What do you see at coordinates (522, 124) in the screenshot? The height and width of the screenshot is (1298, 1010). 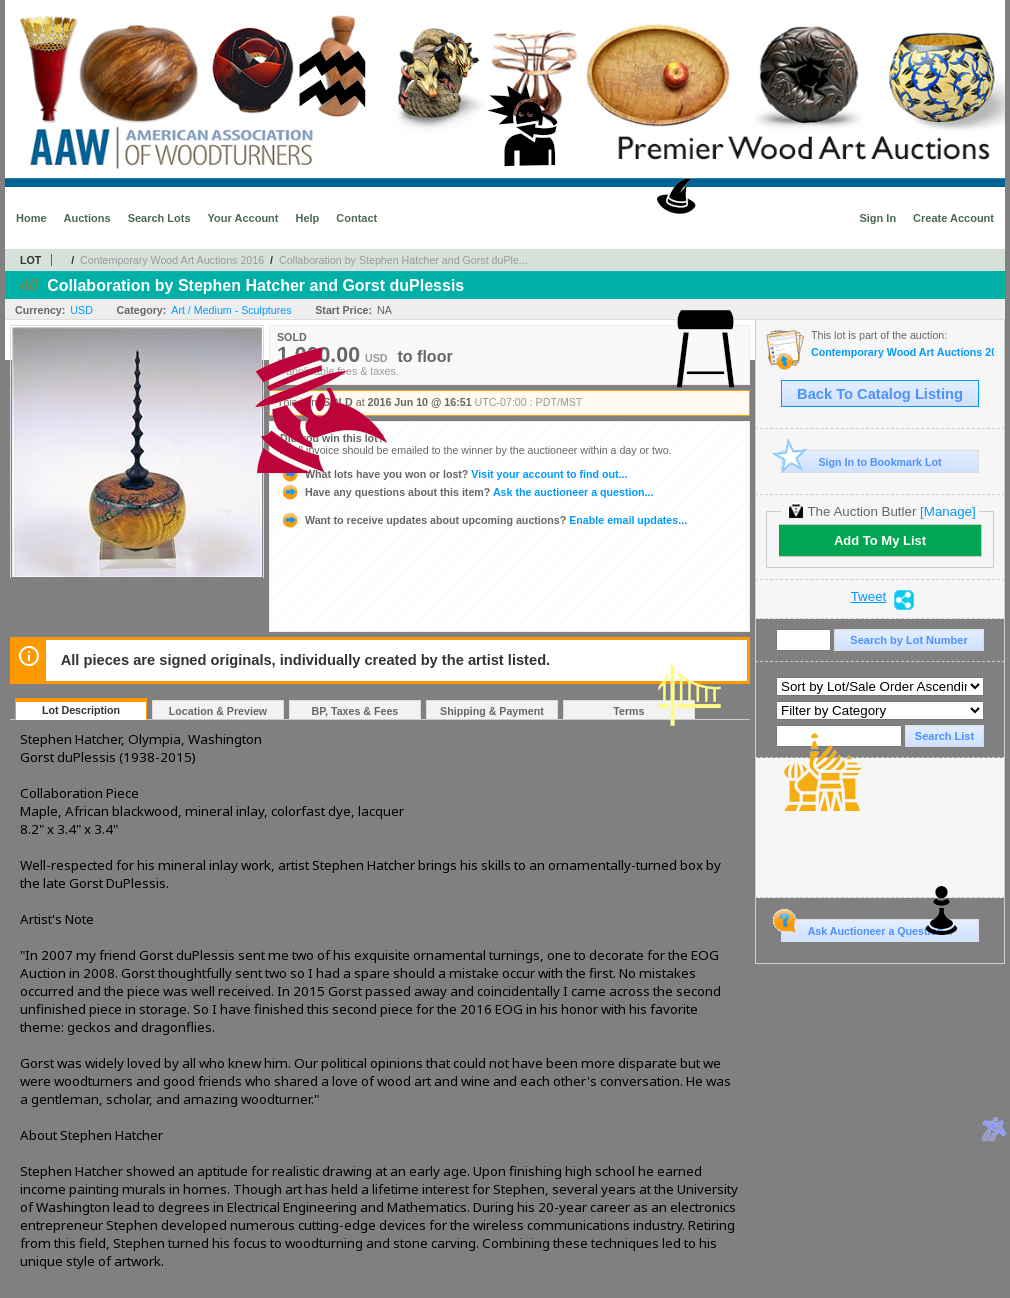 I see `indicates distraction or loss of focus` at bounding box center [522, 124].